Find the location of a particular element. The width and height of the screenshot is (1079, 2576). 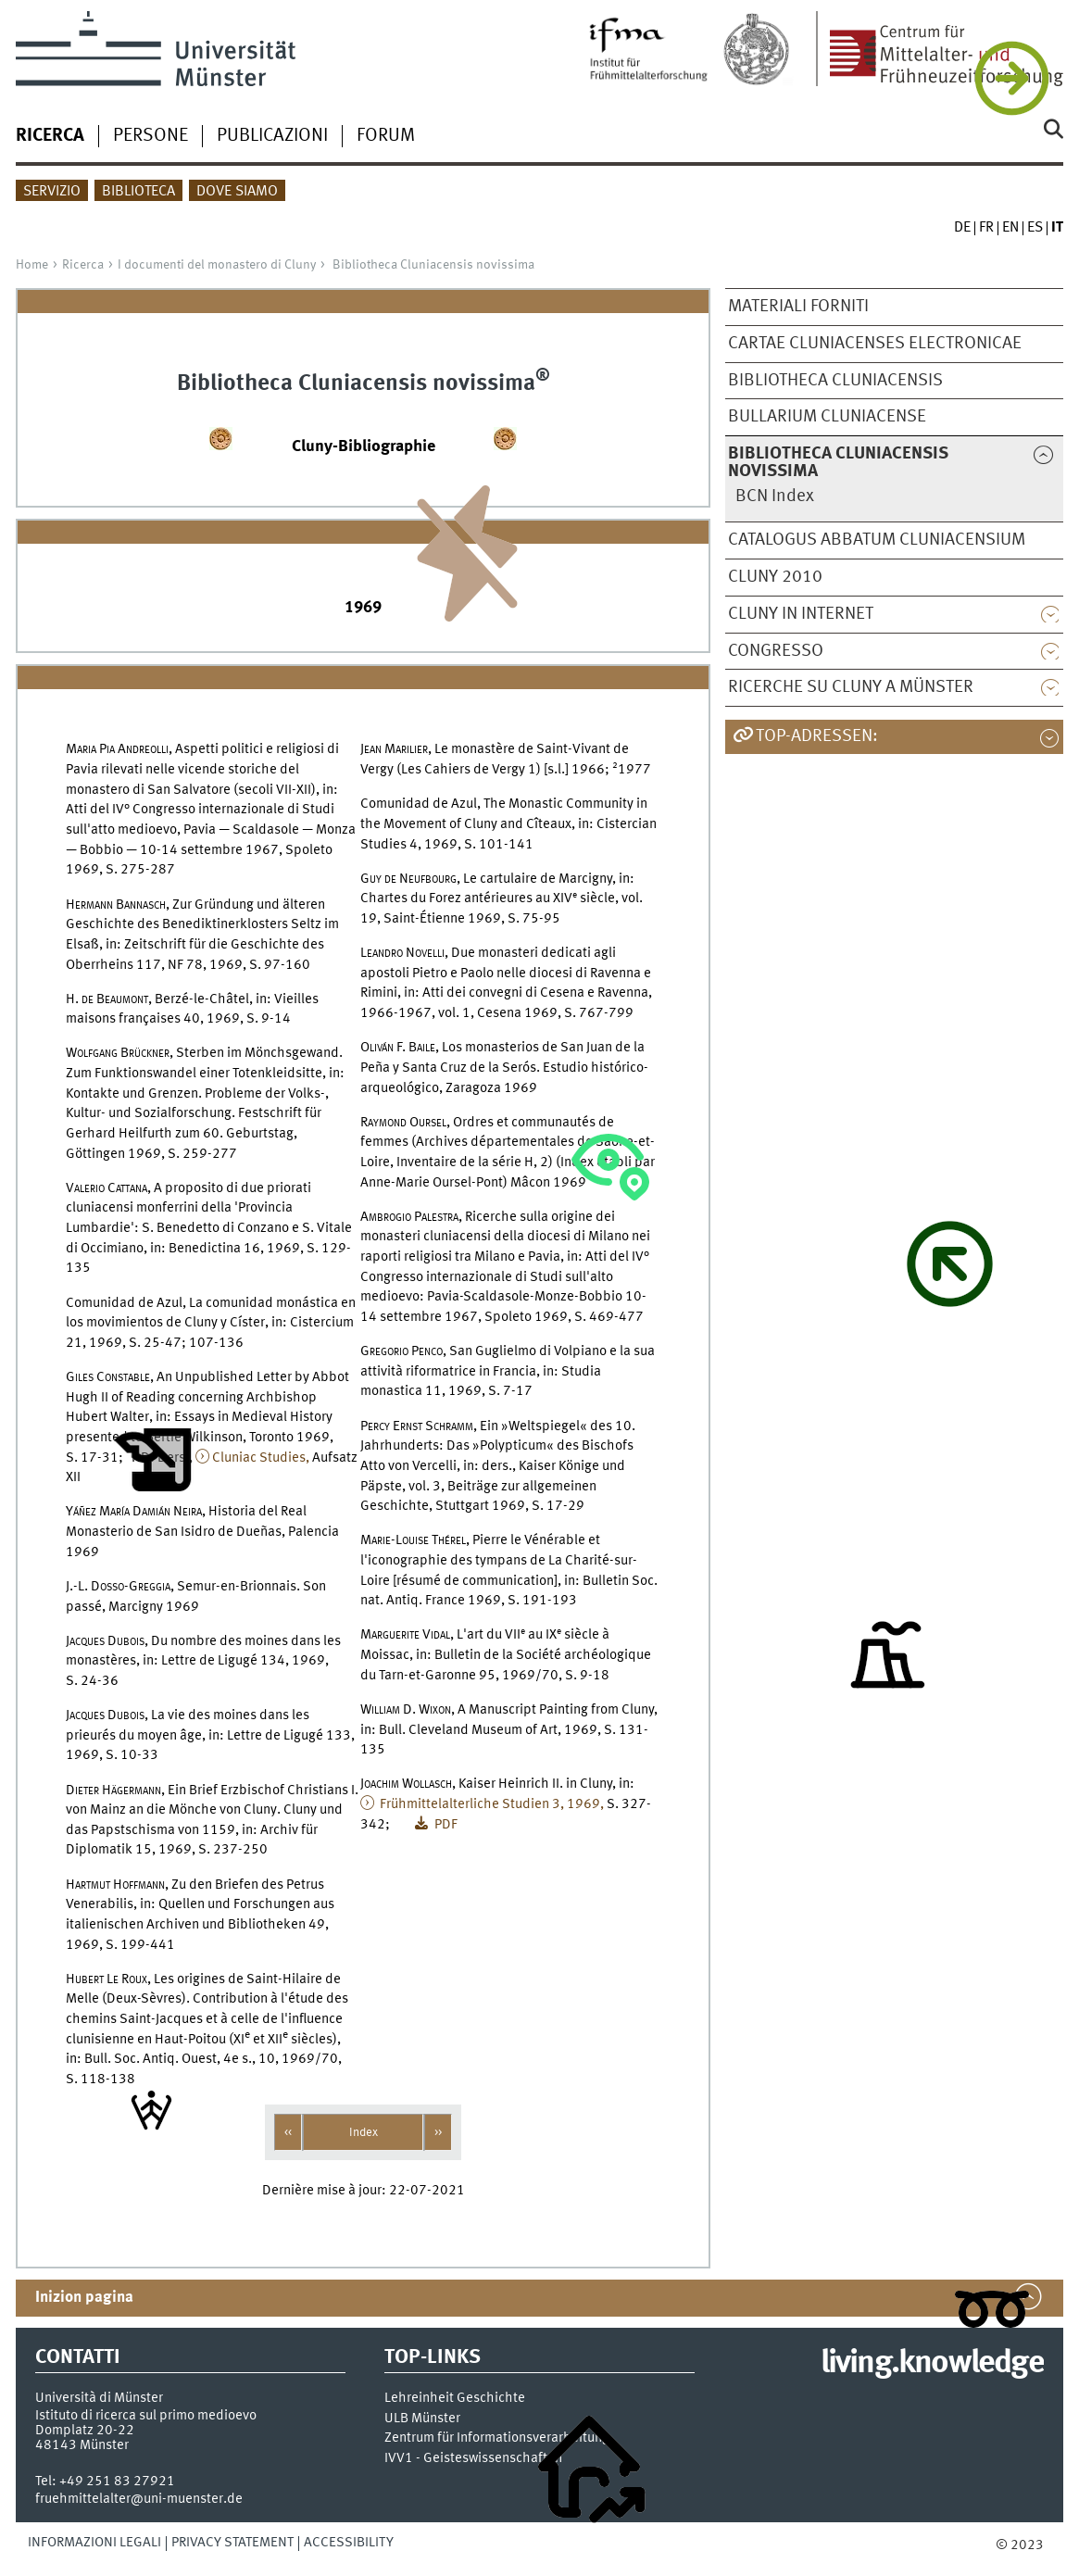

pin a view or save current display is located at coordinates (609, 1160).